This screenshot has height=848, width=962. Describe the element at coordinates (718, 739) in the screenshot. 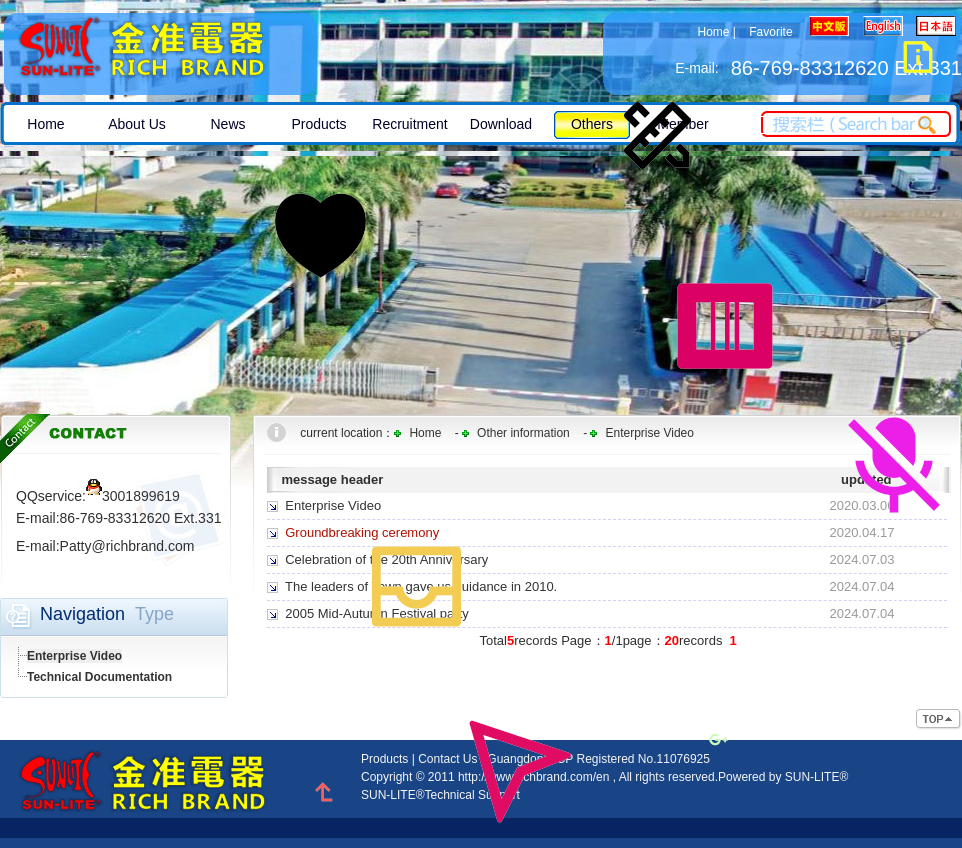

I see `google+ social media logo` at that location.